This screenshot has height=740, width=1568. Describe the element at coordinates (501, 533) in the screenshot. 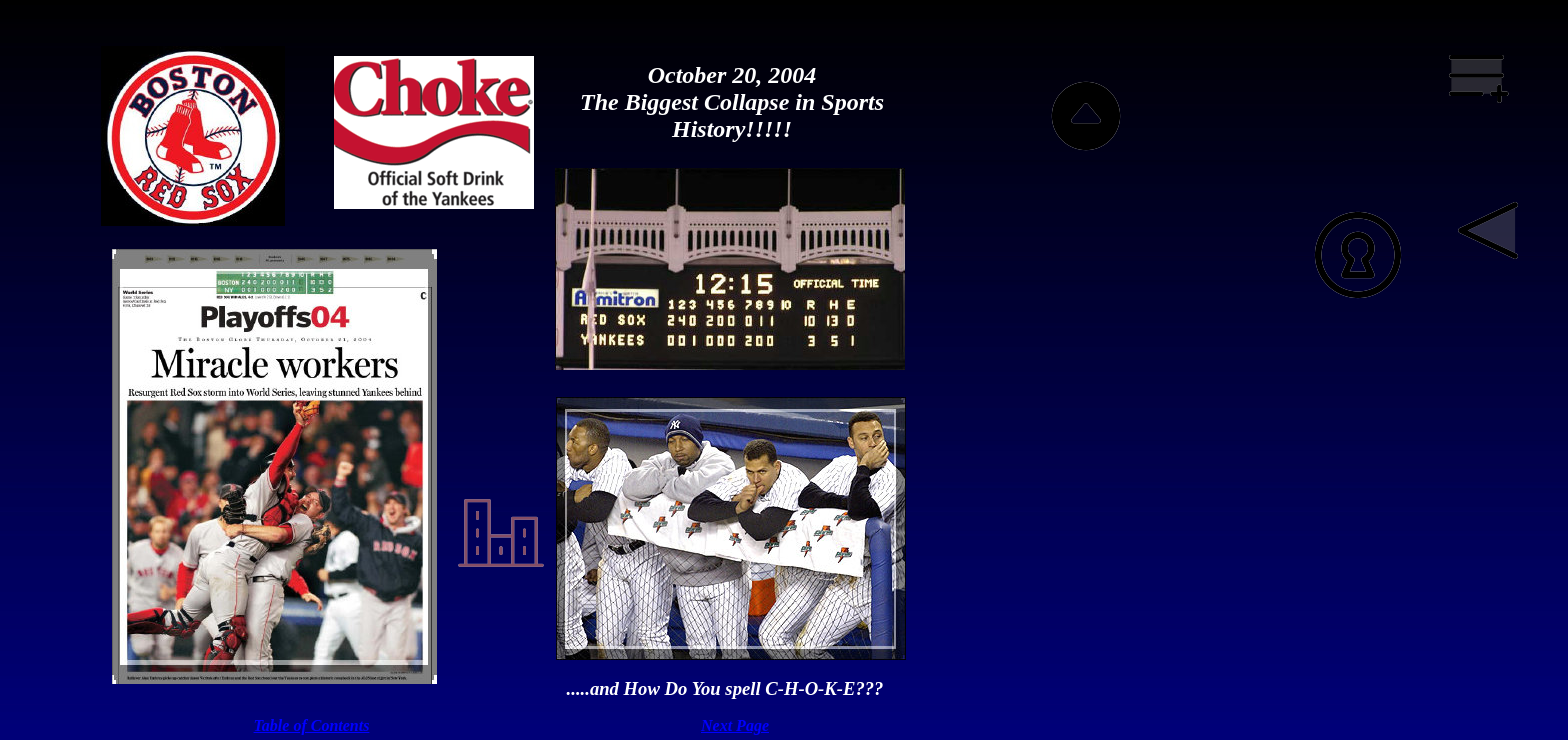

I see `view city or urban locations` at that location.